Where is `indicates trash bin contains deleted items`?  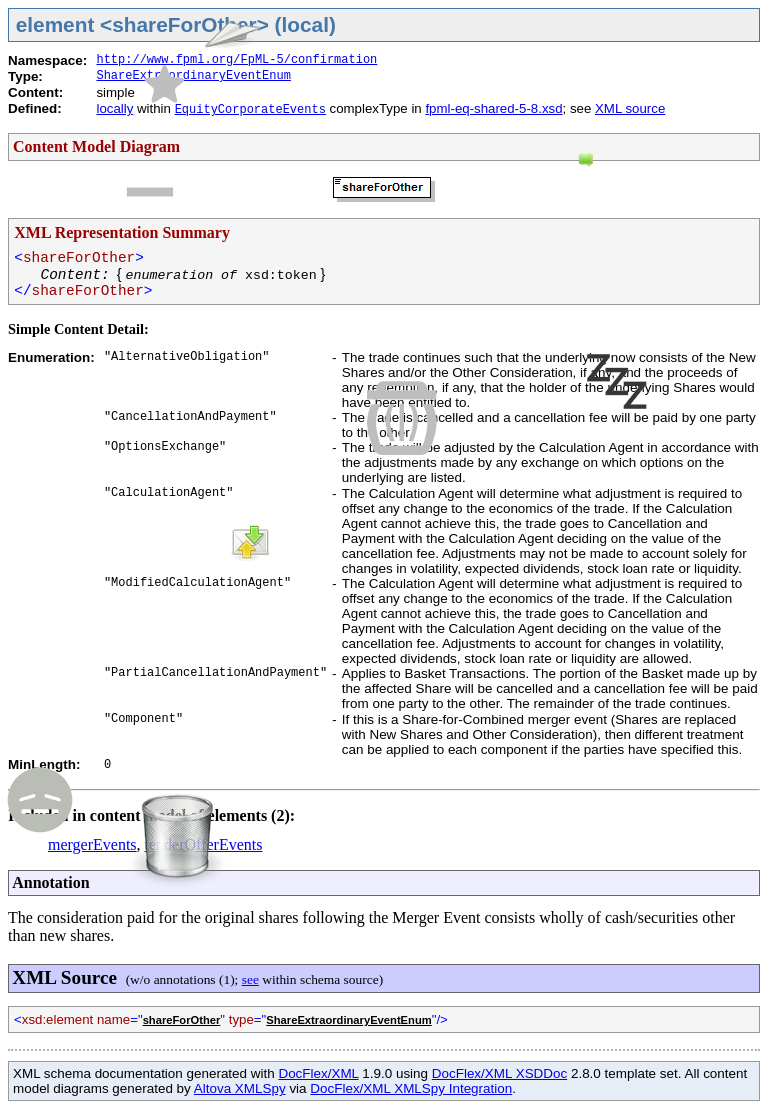
indicates trash bin contains deleted items is located at coordinates (404, 418).